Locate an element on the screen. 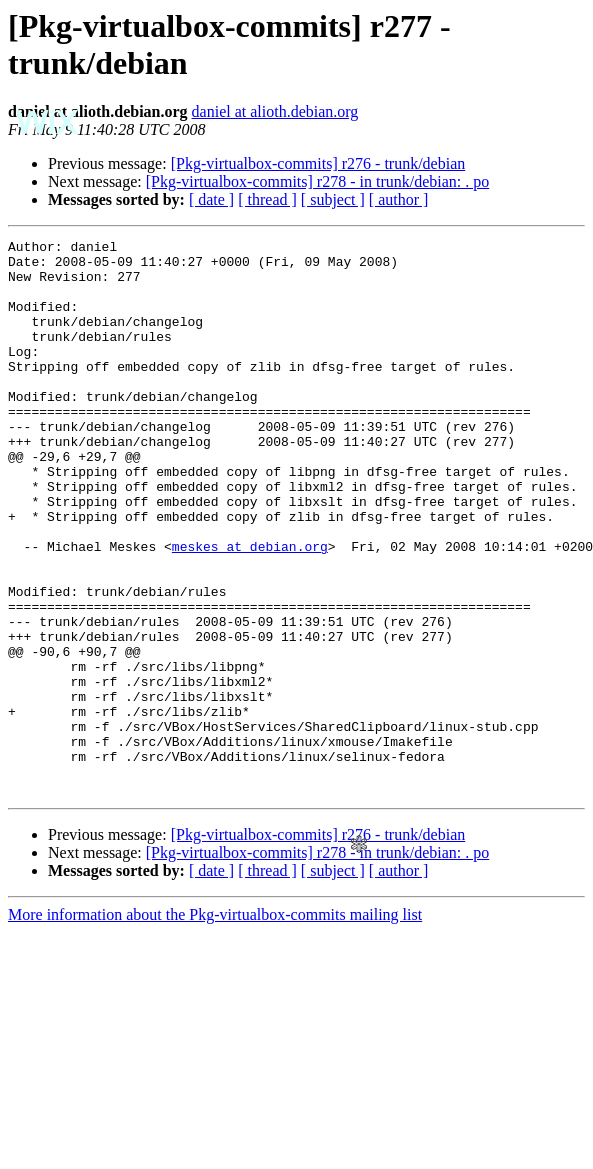 This screenshot has width=593, height=1169. visit or connect to wix website builder is located at coordinates (47, 122).